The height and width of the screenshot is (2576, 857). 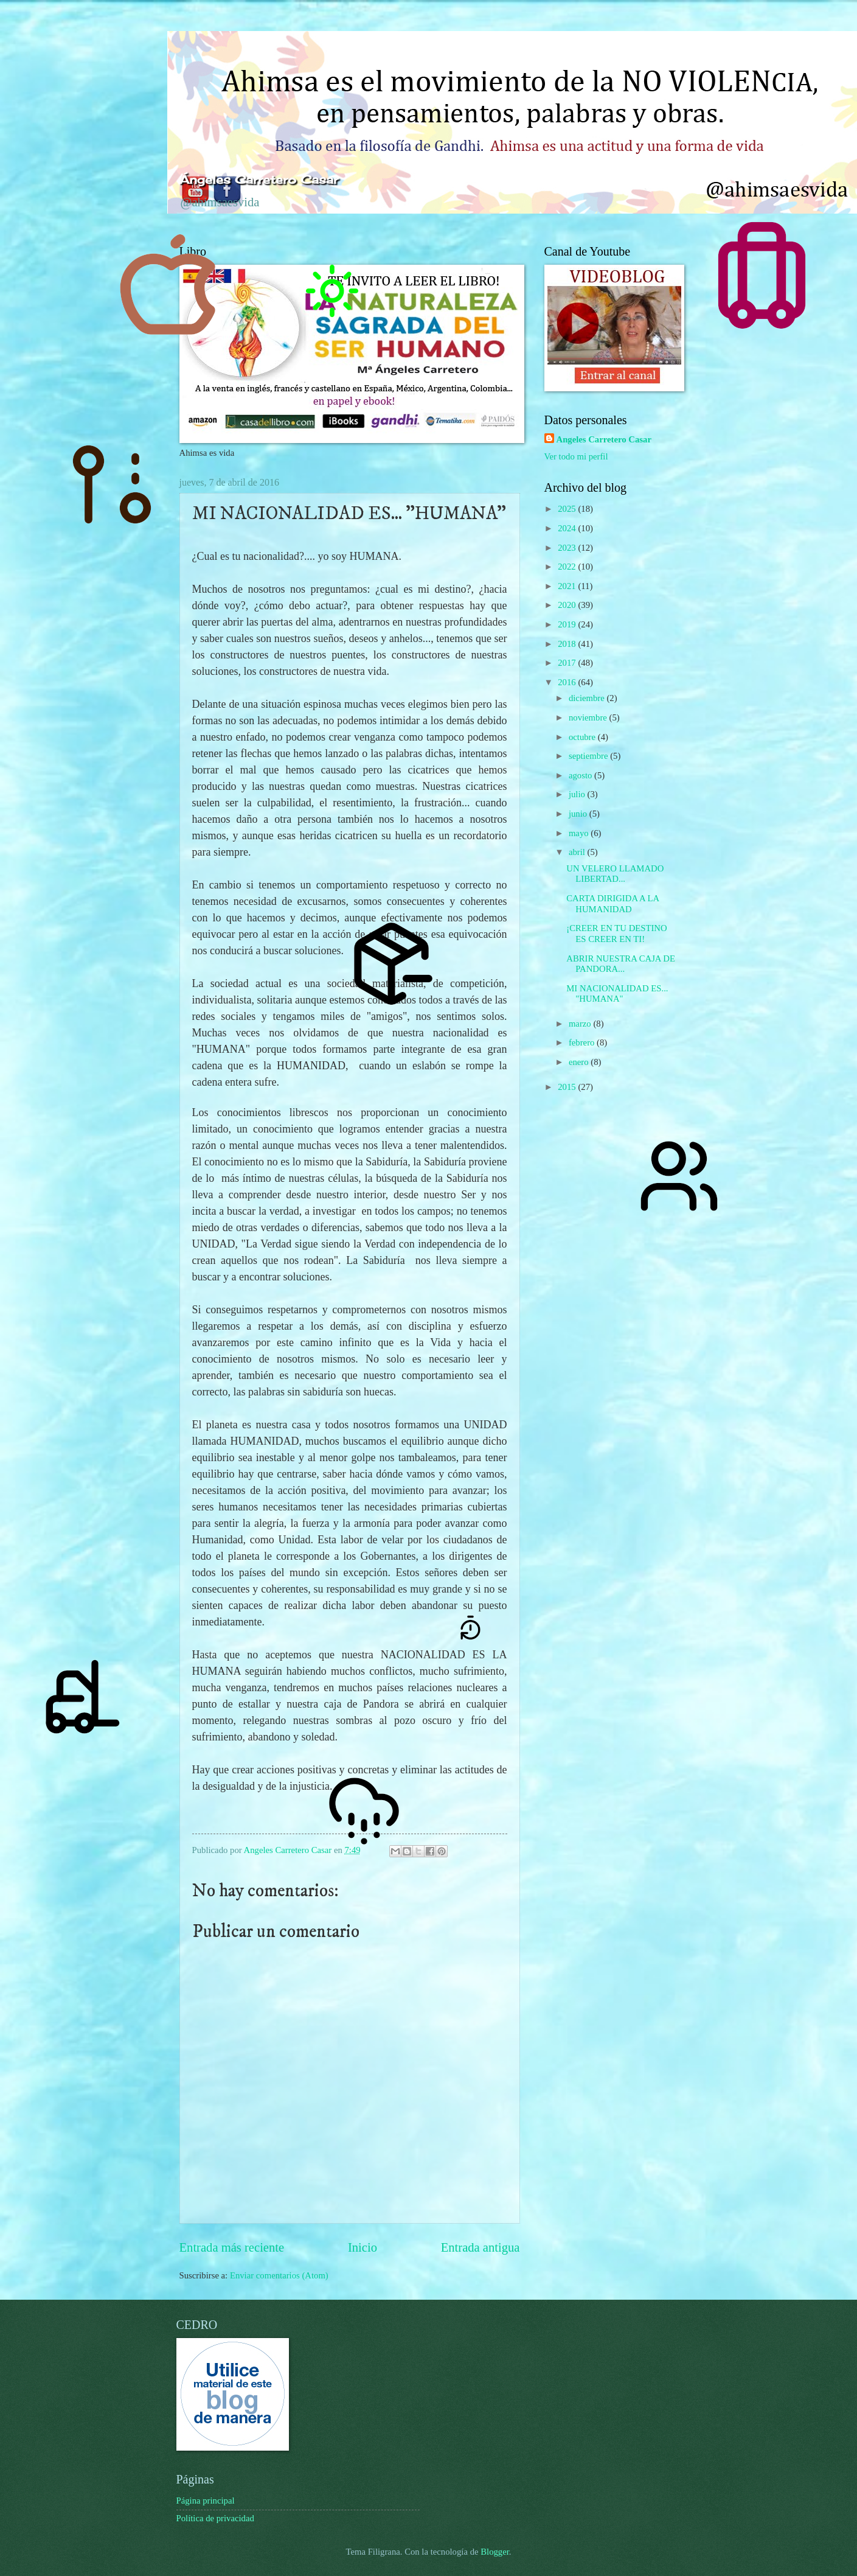 I want to click on indicates a draft pull request awaiting completion, so click(x=112, y=484).